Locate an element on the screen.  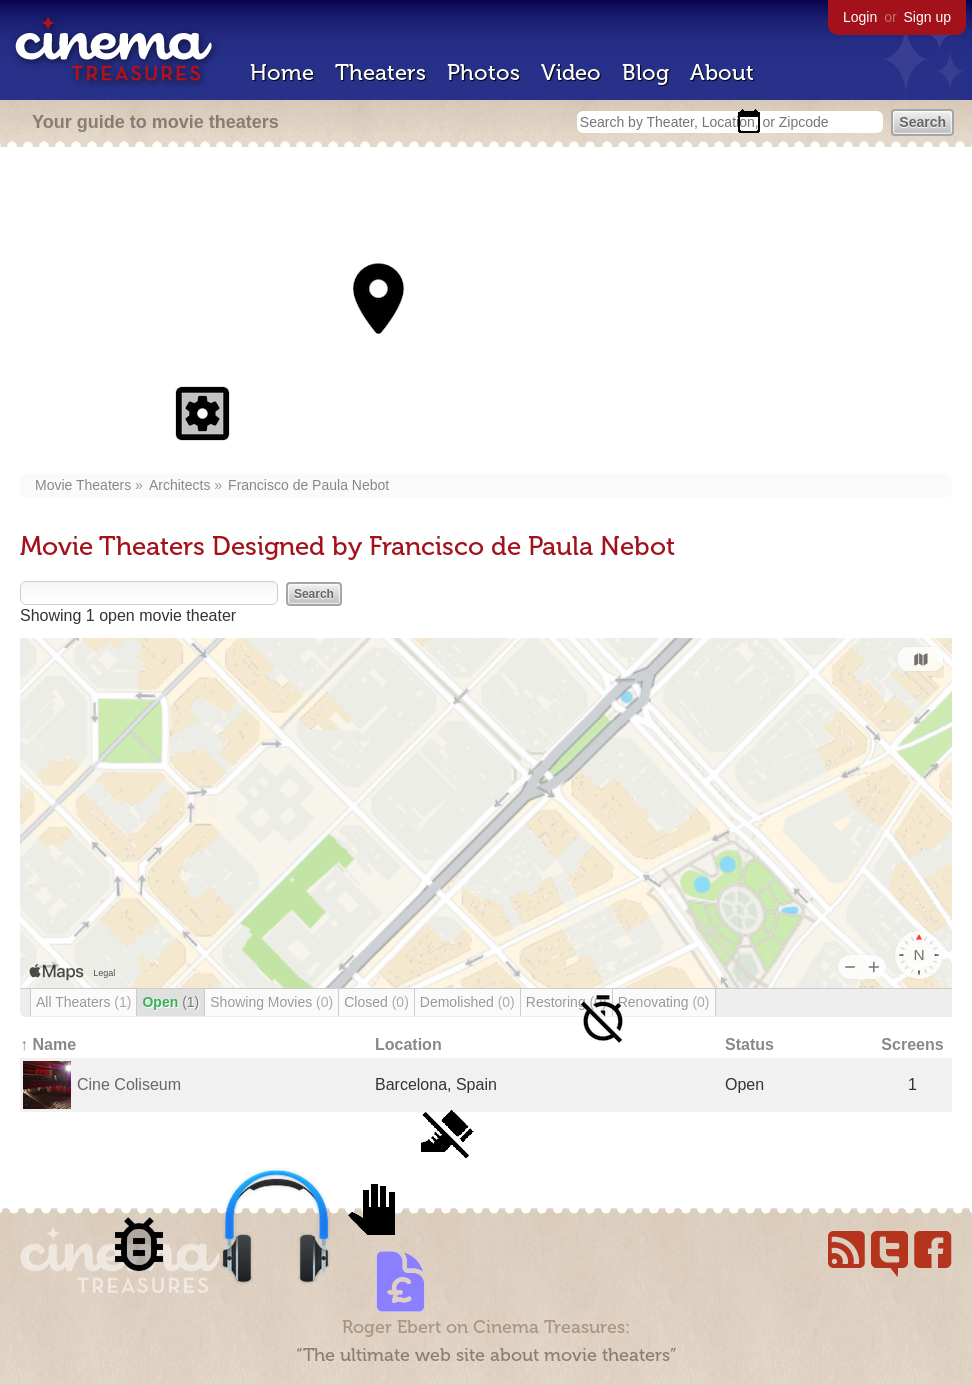
indicates a restricted area where walking is prohibited is located at coordinates (447, 1133).